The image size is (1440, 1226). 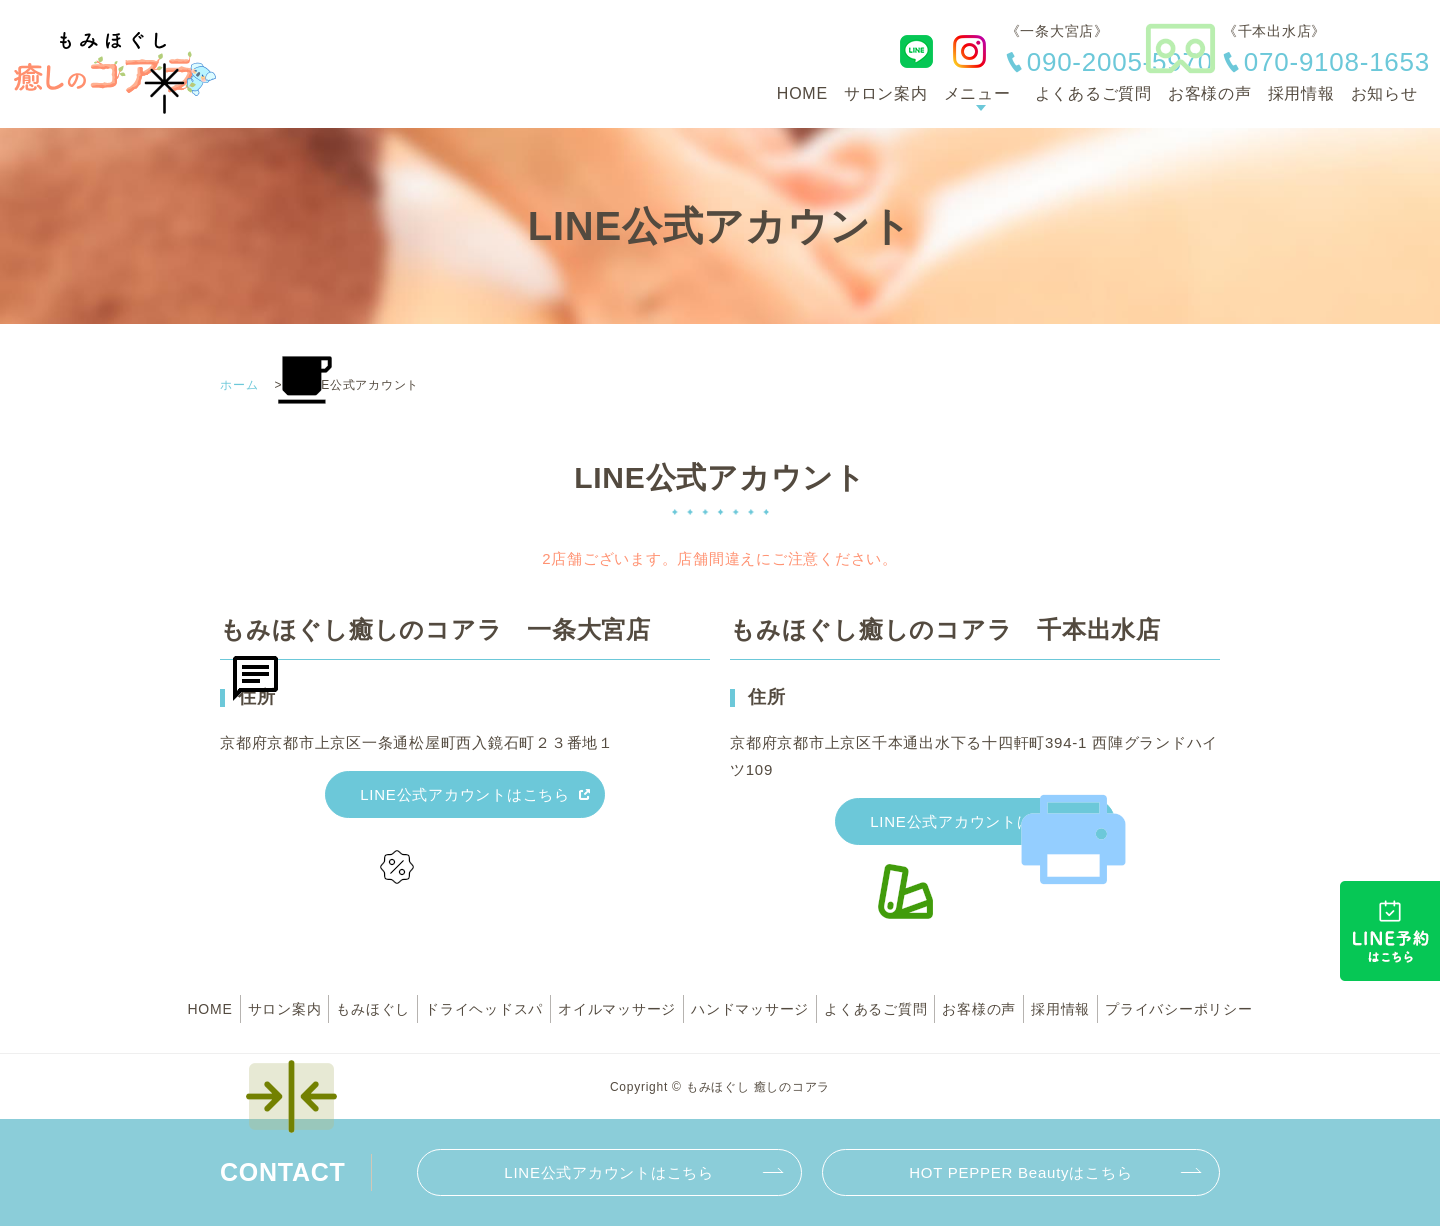 I want to click on launch virtual reality or VR mode, so click(x=1180, y=48).